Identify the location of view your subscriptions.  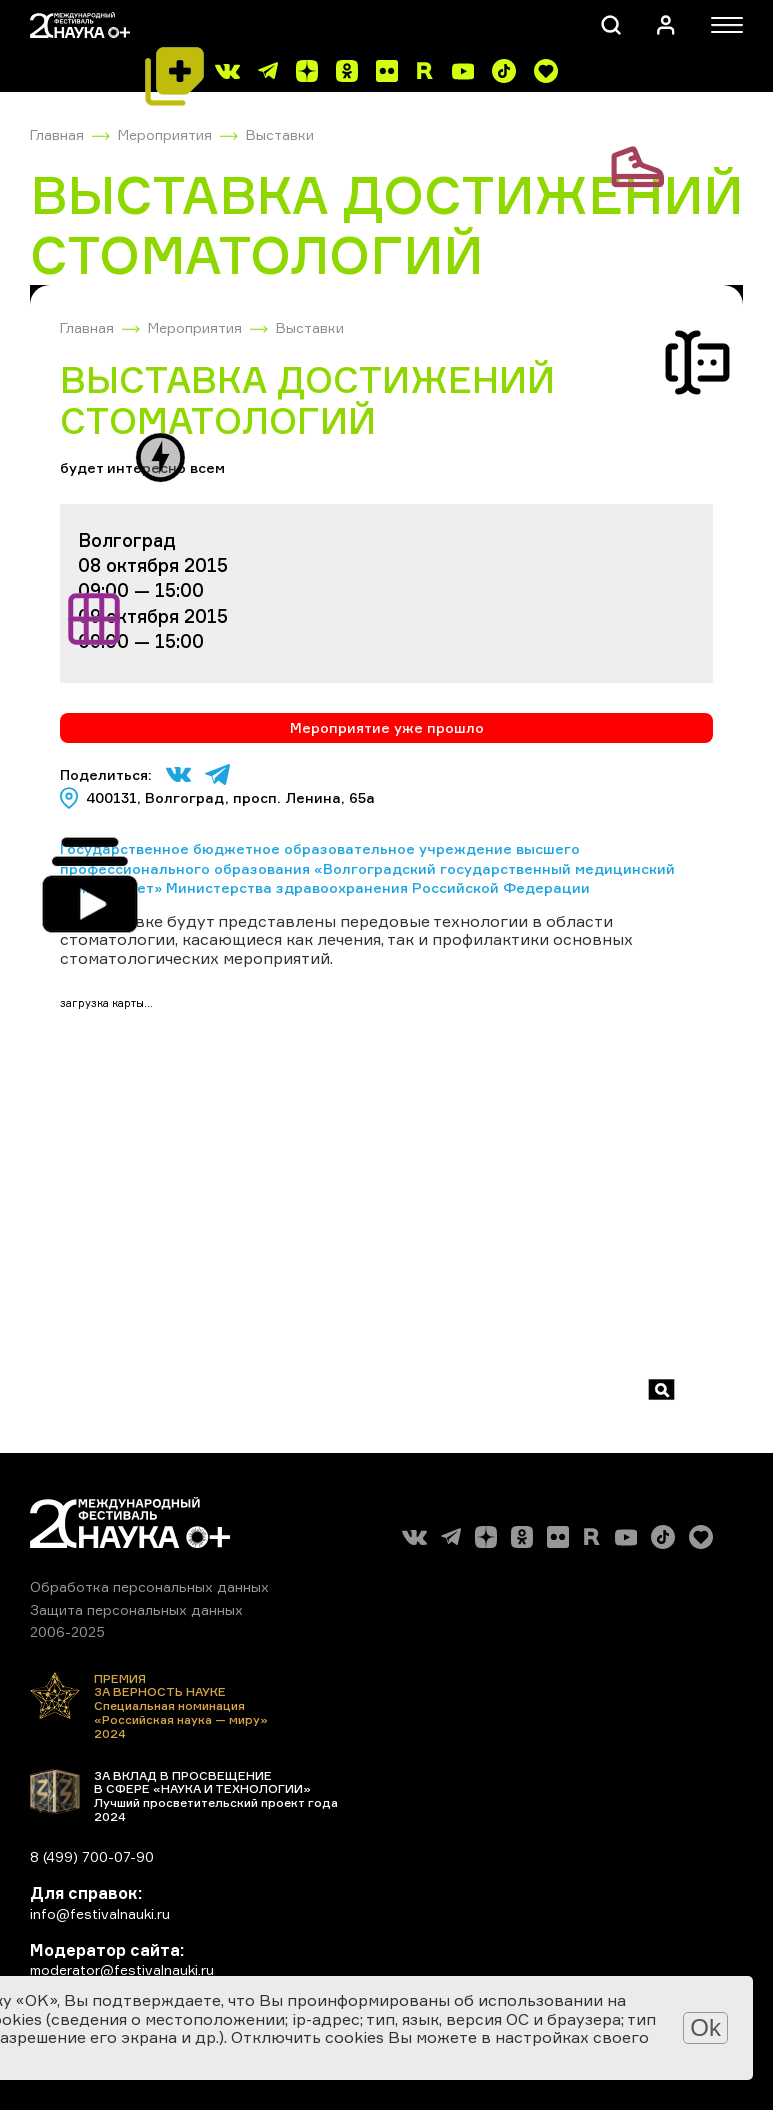
(90, 885).